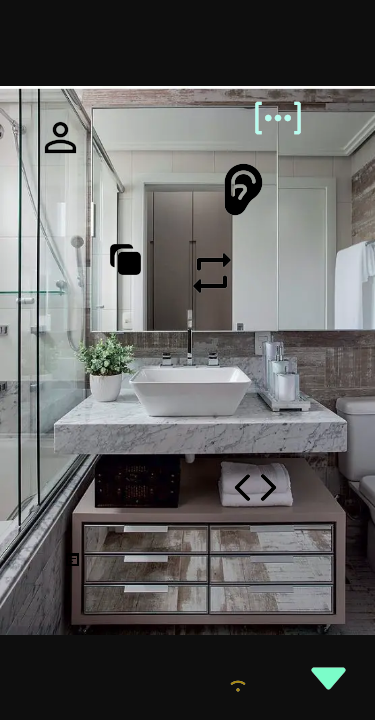  What do you see at coordinates (243, 189) in the screenshot?
I see `adjust audio or hearing accessibility settings` at bounding box center [243, 189].